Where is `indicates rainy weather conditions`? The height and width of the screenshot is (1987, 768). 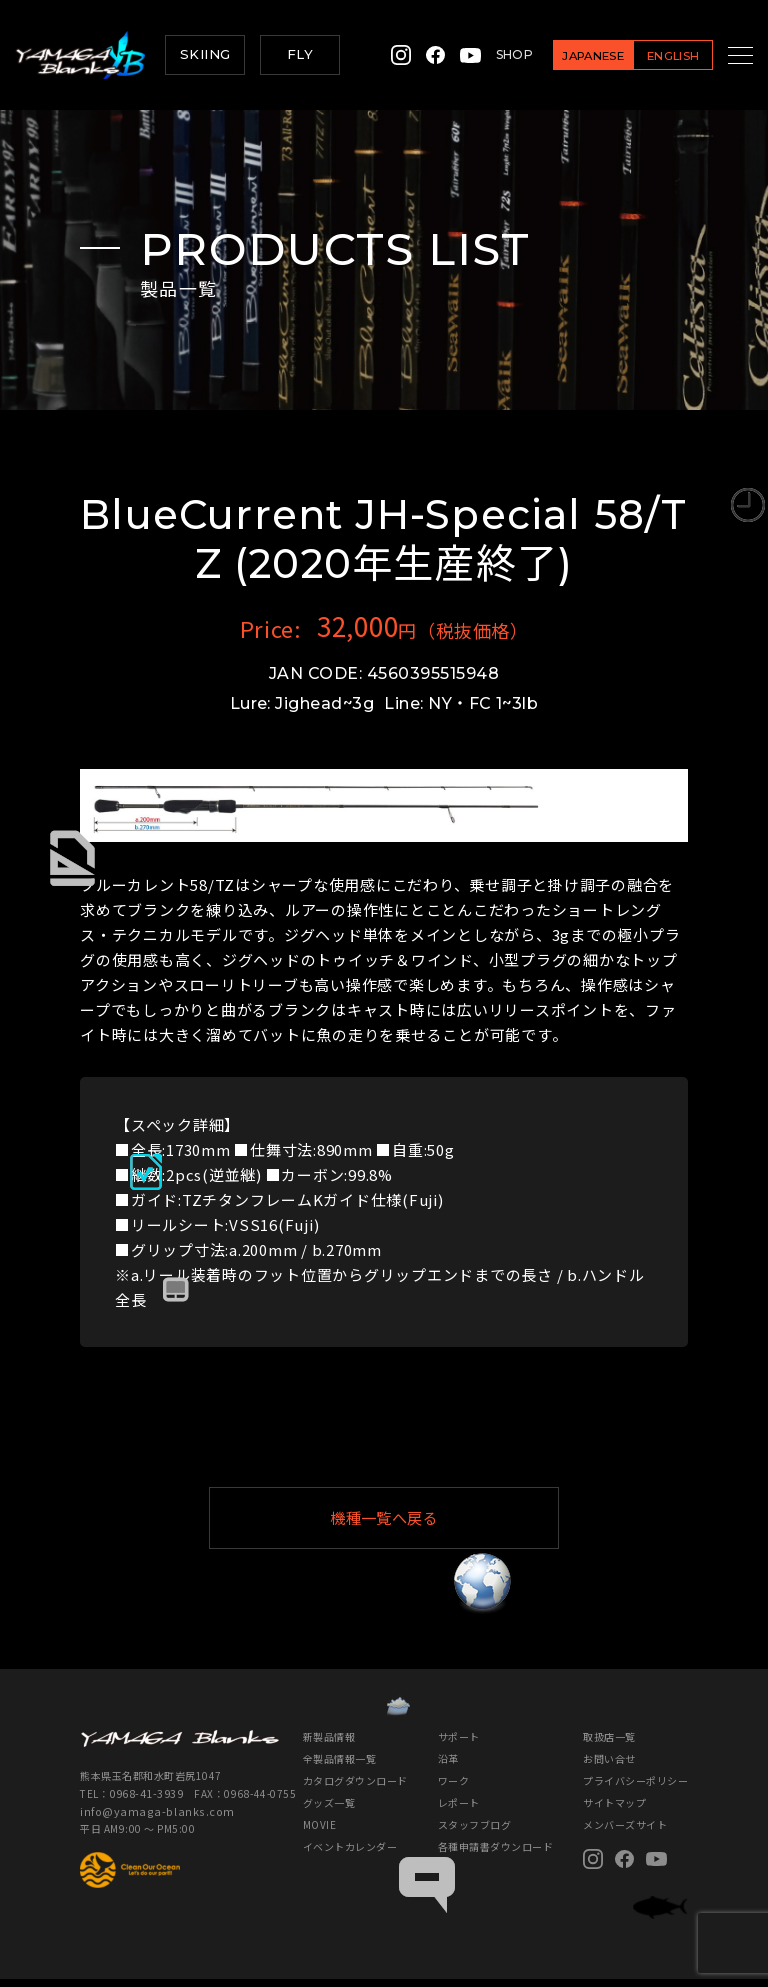
indicates rainy weather conditions is located at coordinates (398, 1704).